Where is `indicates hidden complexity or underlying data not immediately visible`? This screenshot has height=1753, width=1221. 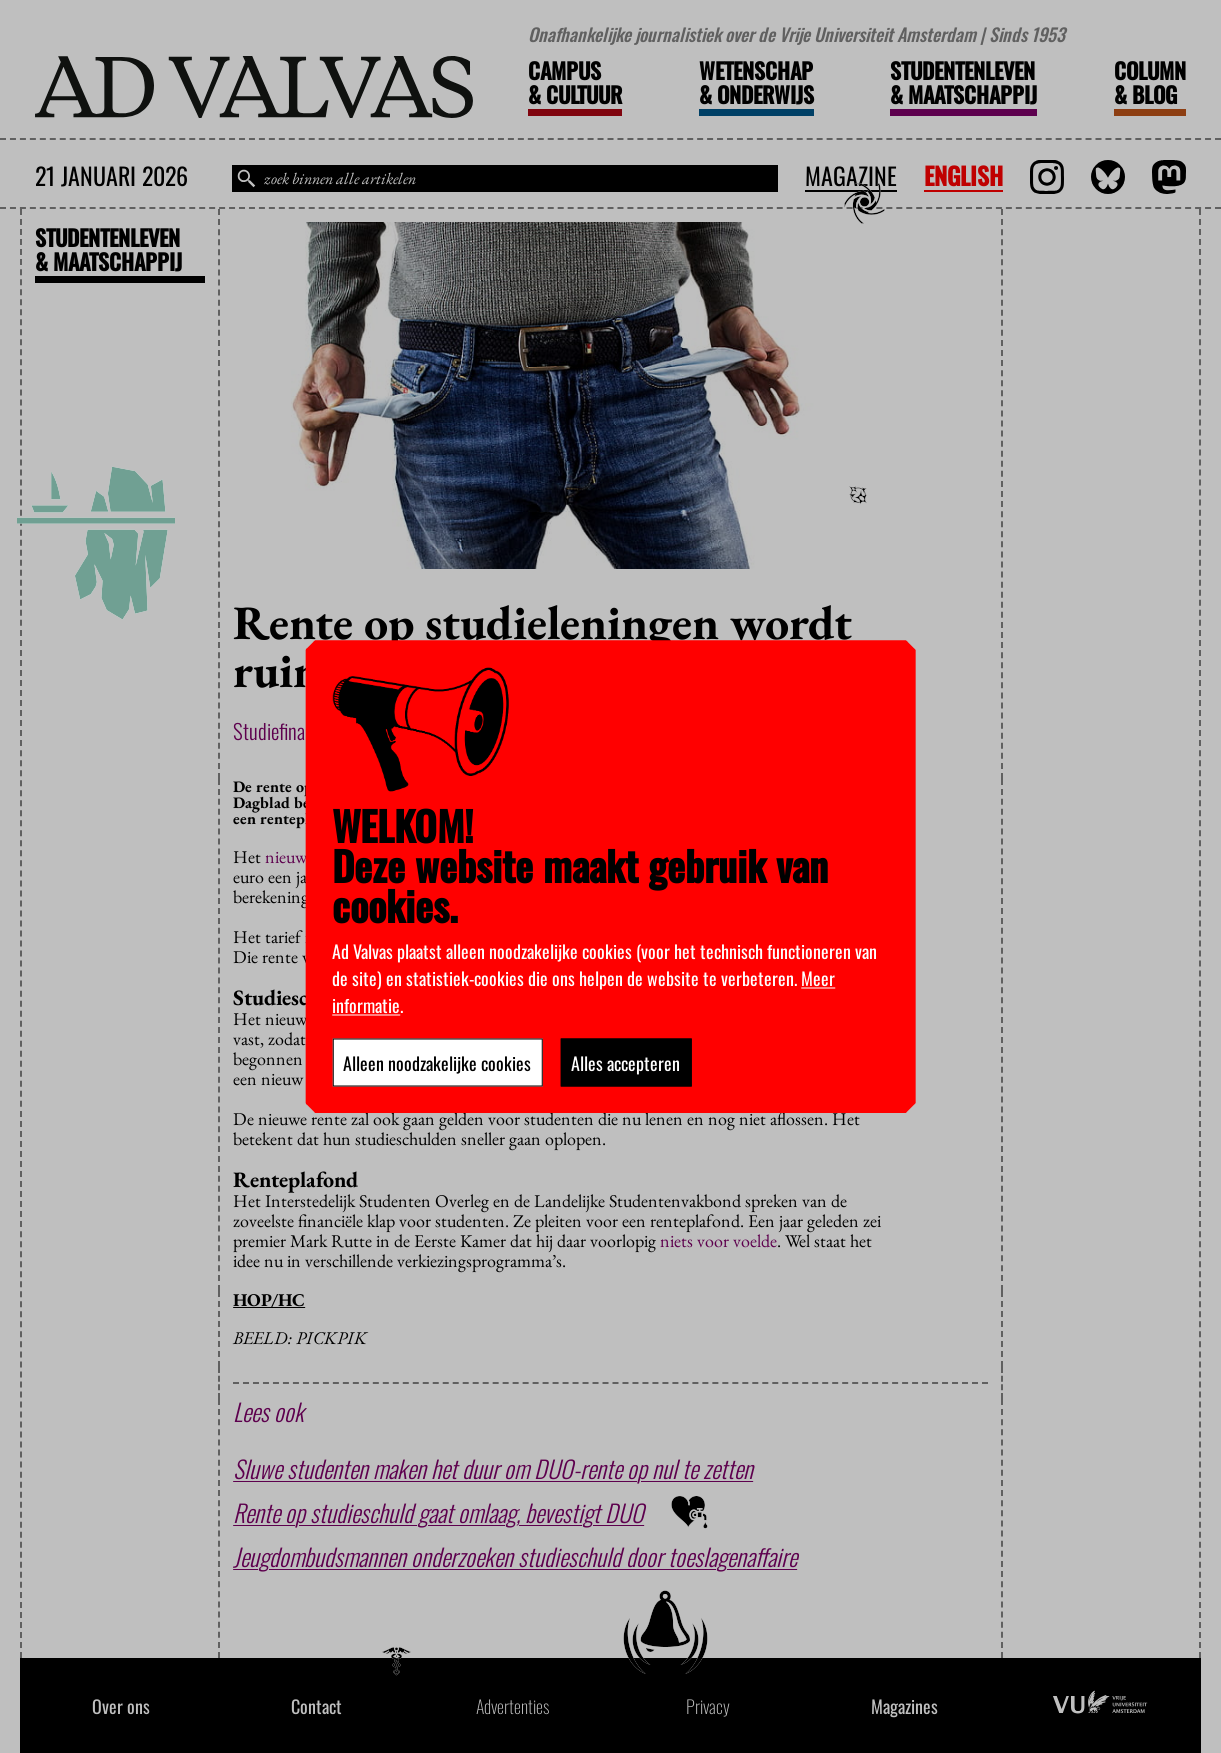
indicates hidden complexity or underlying data not immediately visible is located at coordinates (96, 542).